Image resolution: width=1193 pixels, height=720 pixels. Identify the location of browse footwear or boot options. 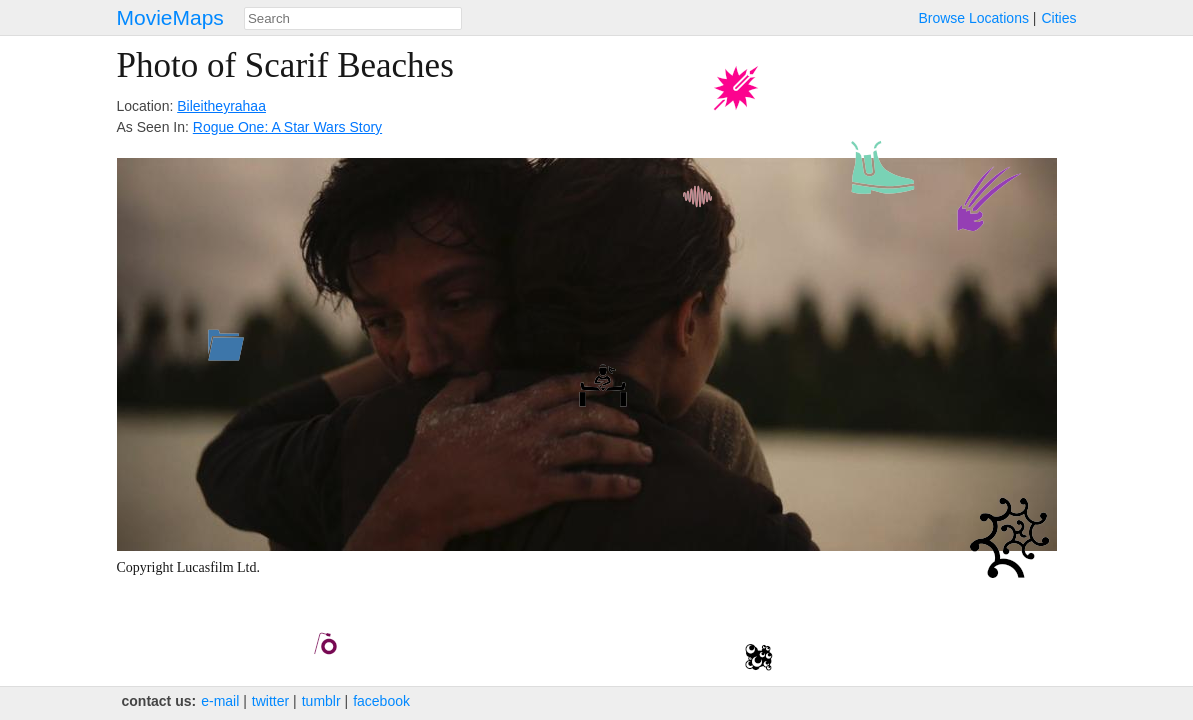
(882, 164).